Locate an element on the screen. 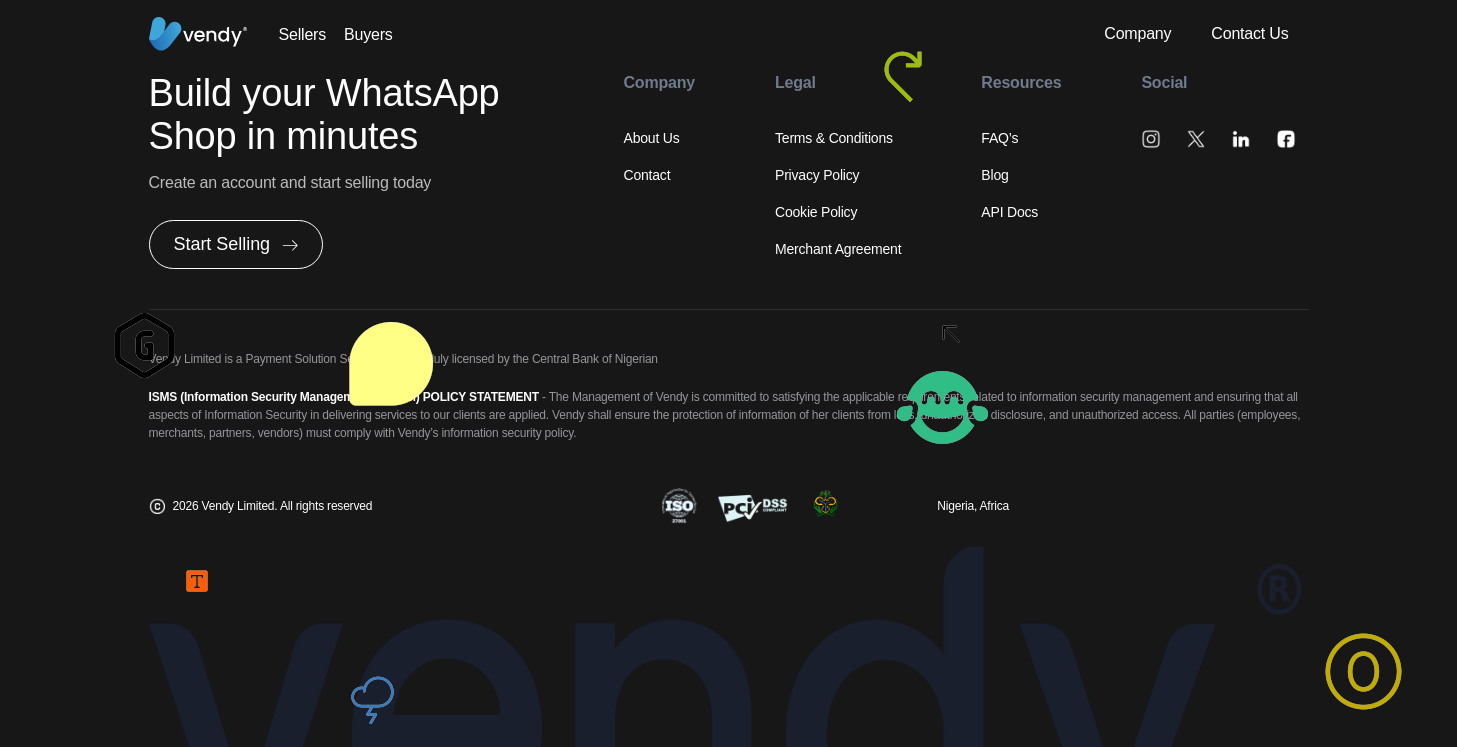 The width and height of the screenshot is (1457, 747). open chat or messaging is located at coordinates (389, 365).